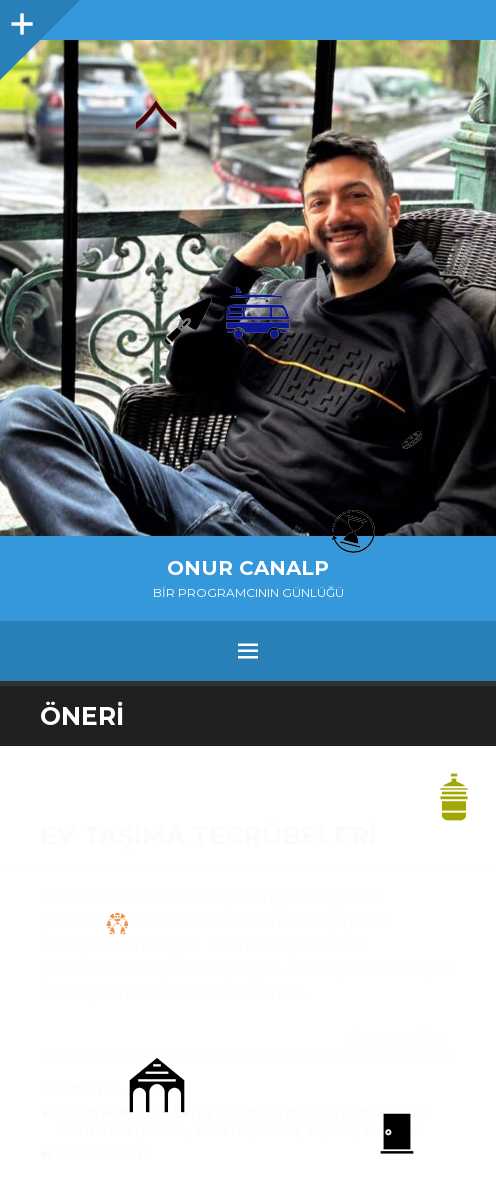  I want to click on indicates lowest military rank (private), so click(156, 115).